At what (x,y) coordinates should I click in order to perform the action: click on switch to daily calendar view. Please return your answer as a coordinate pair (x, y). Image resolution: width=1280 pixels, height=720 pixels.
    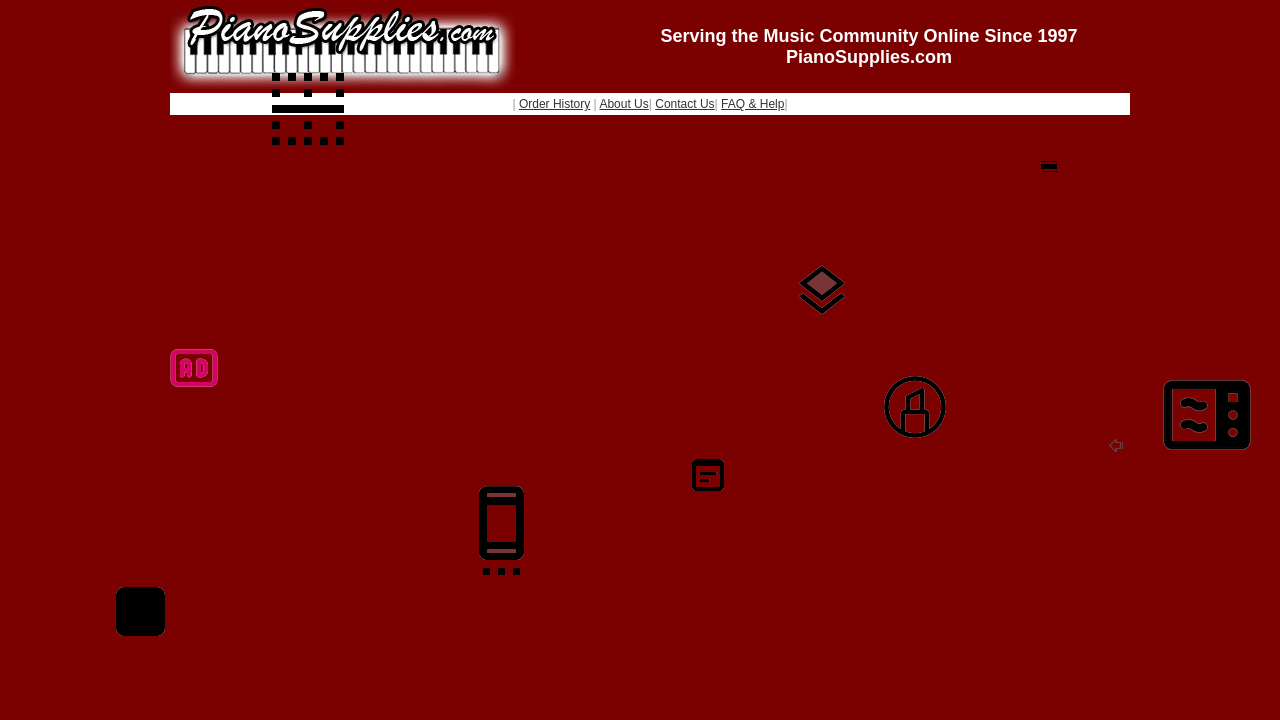
    Looking at the image, I should click on (1049, 166).